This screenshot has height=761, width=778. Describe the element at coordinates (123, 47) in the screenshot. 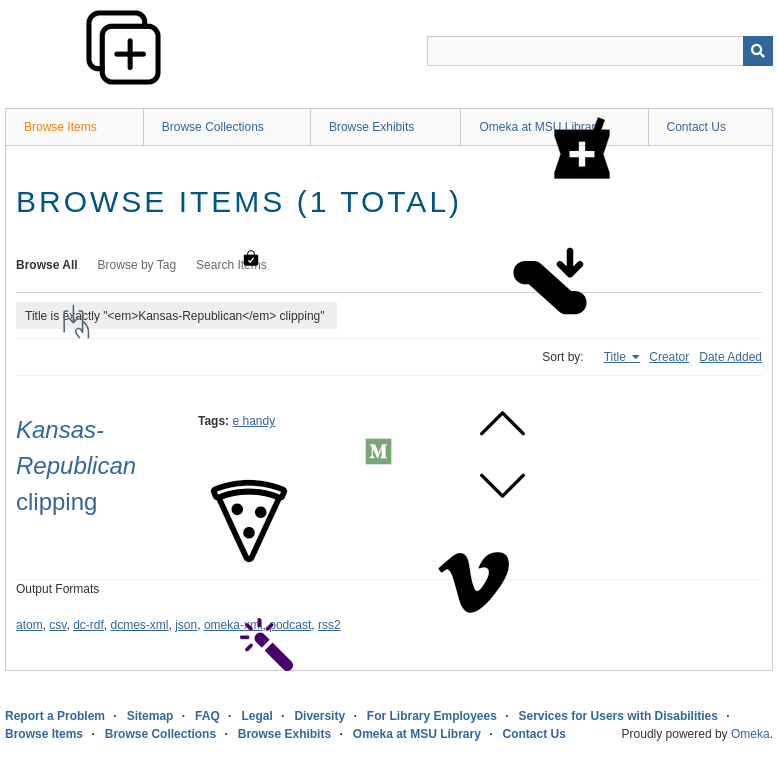

I see `duplicate or copy an item` at that location.